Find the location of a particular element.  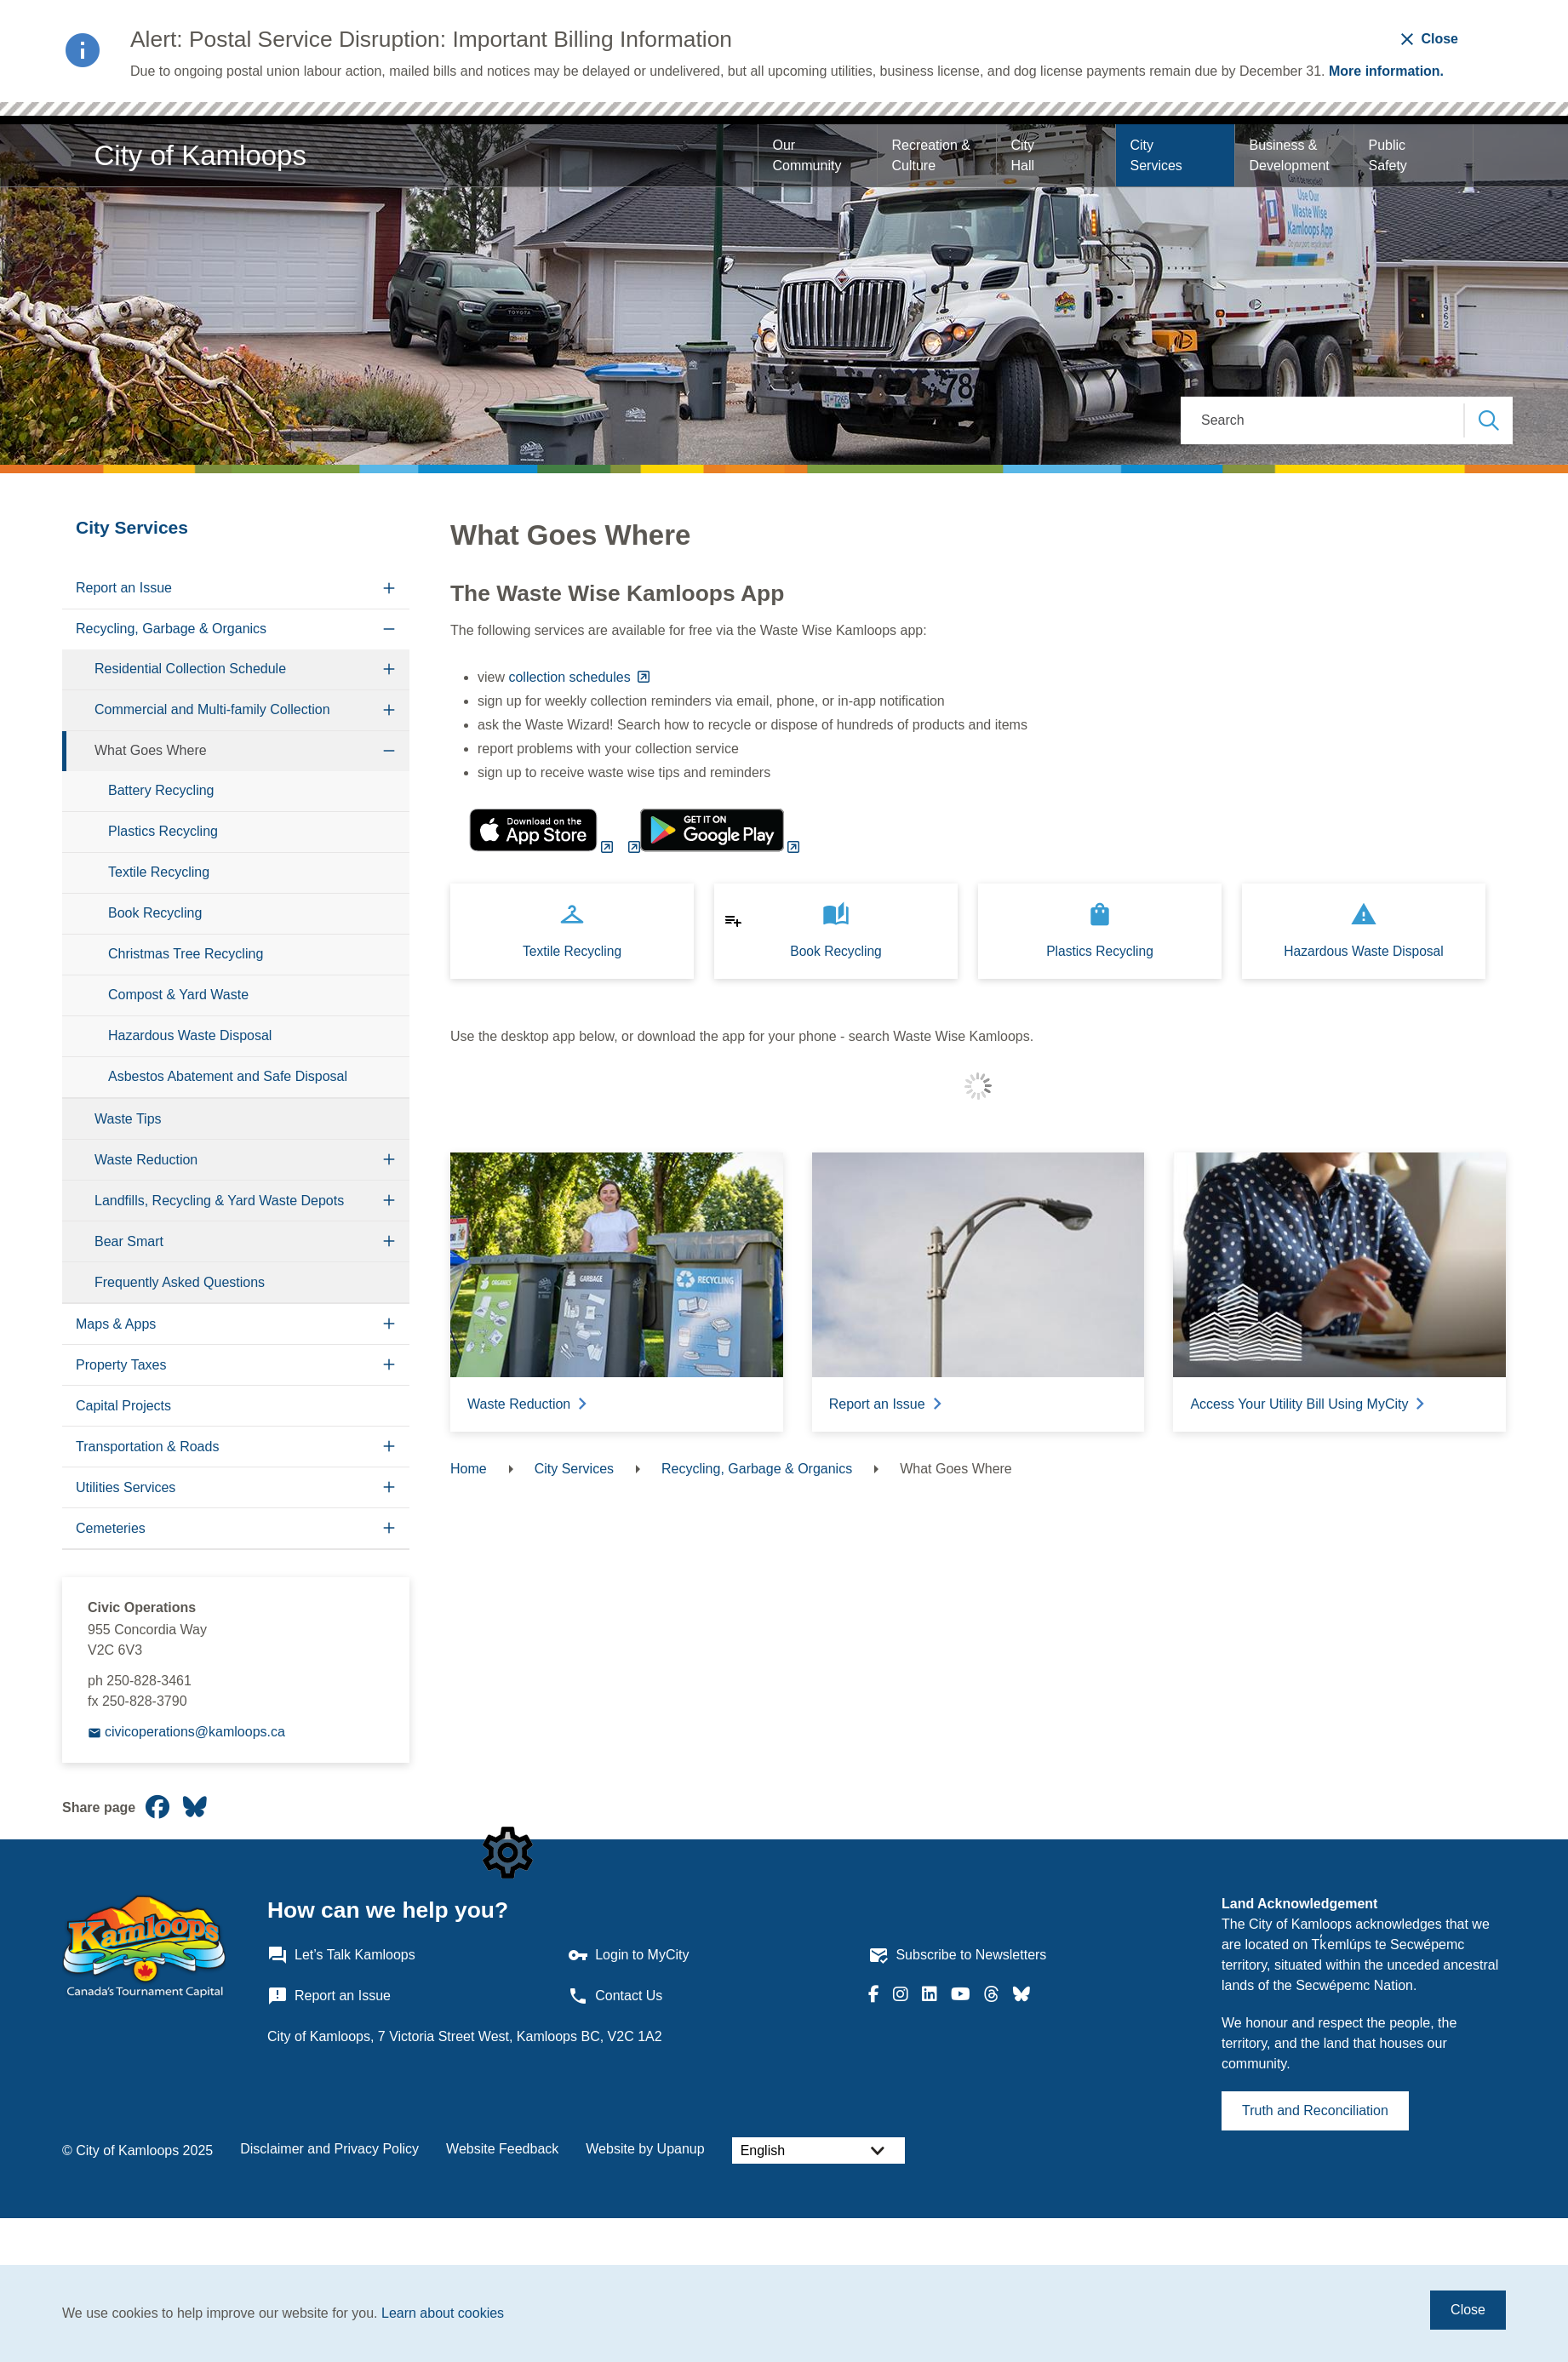

add to playlist is located at coordinates (733, 920).